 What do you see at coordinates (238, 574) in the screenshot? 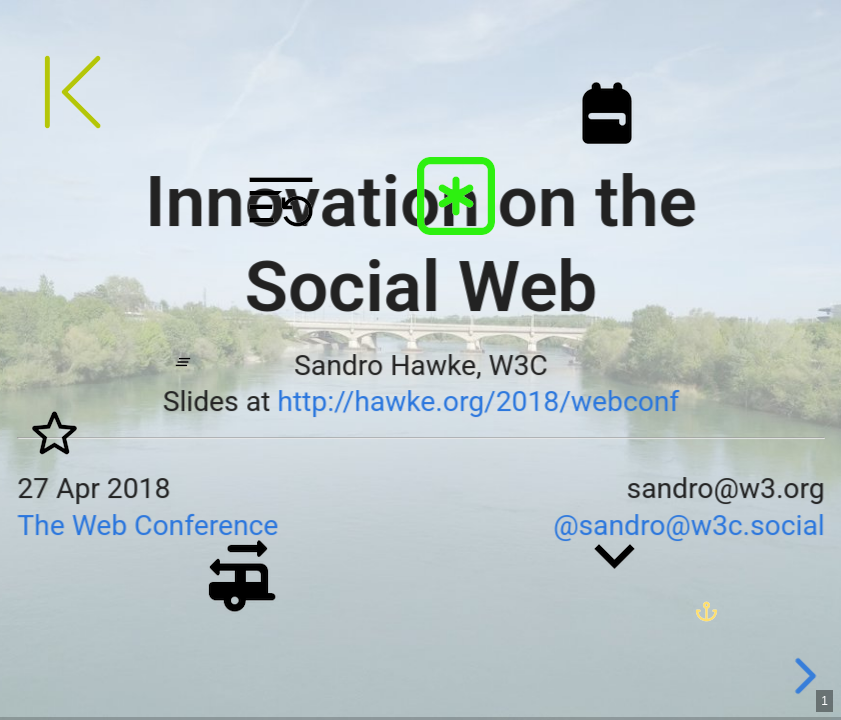
I see `indicates RV hookup availability at a location` at bounding box center [238, 574].